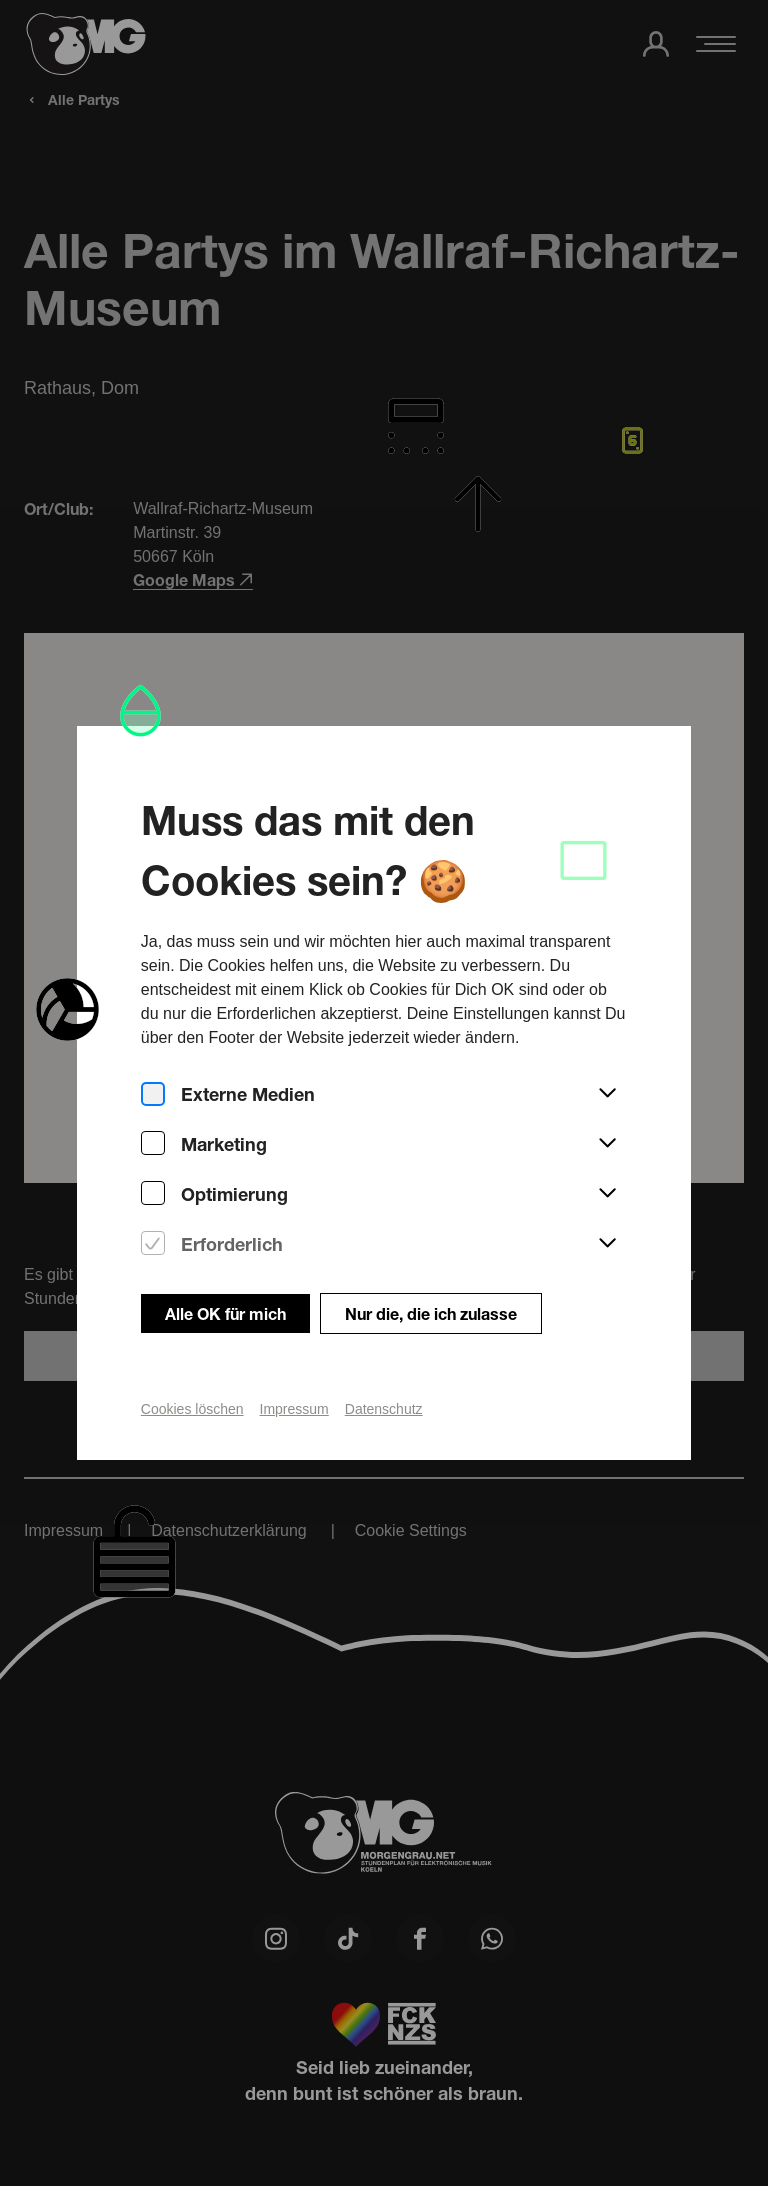 The height and width of the screenshot is (2186, 768). I want to click on adjust humidity or moisture level, so click(140, 712).